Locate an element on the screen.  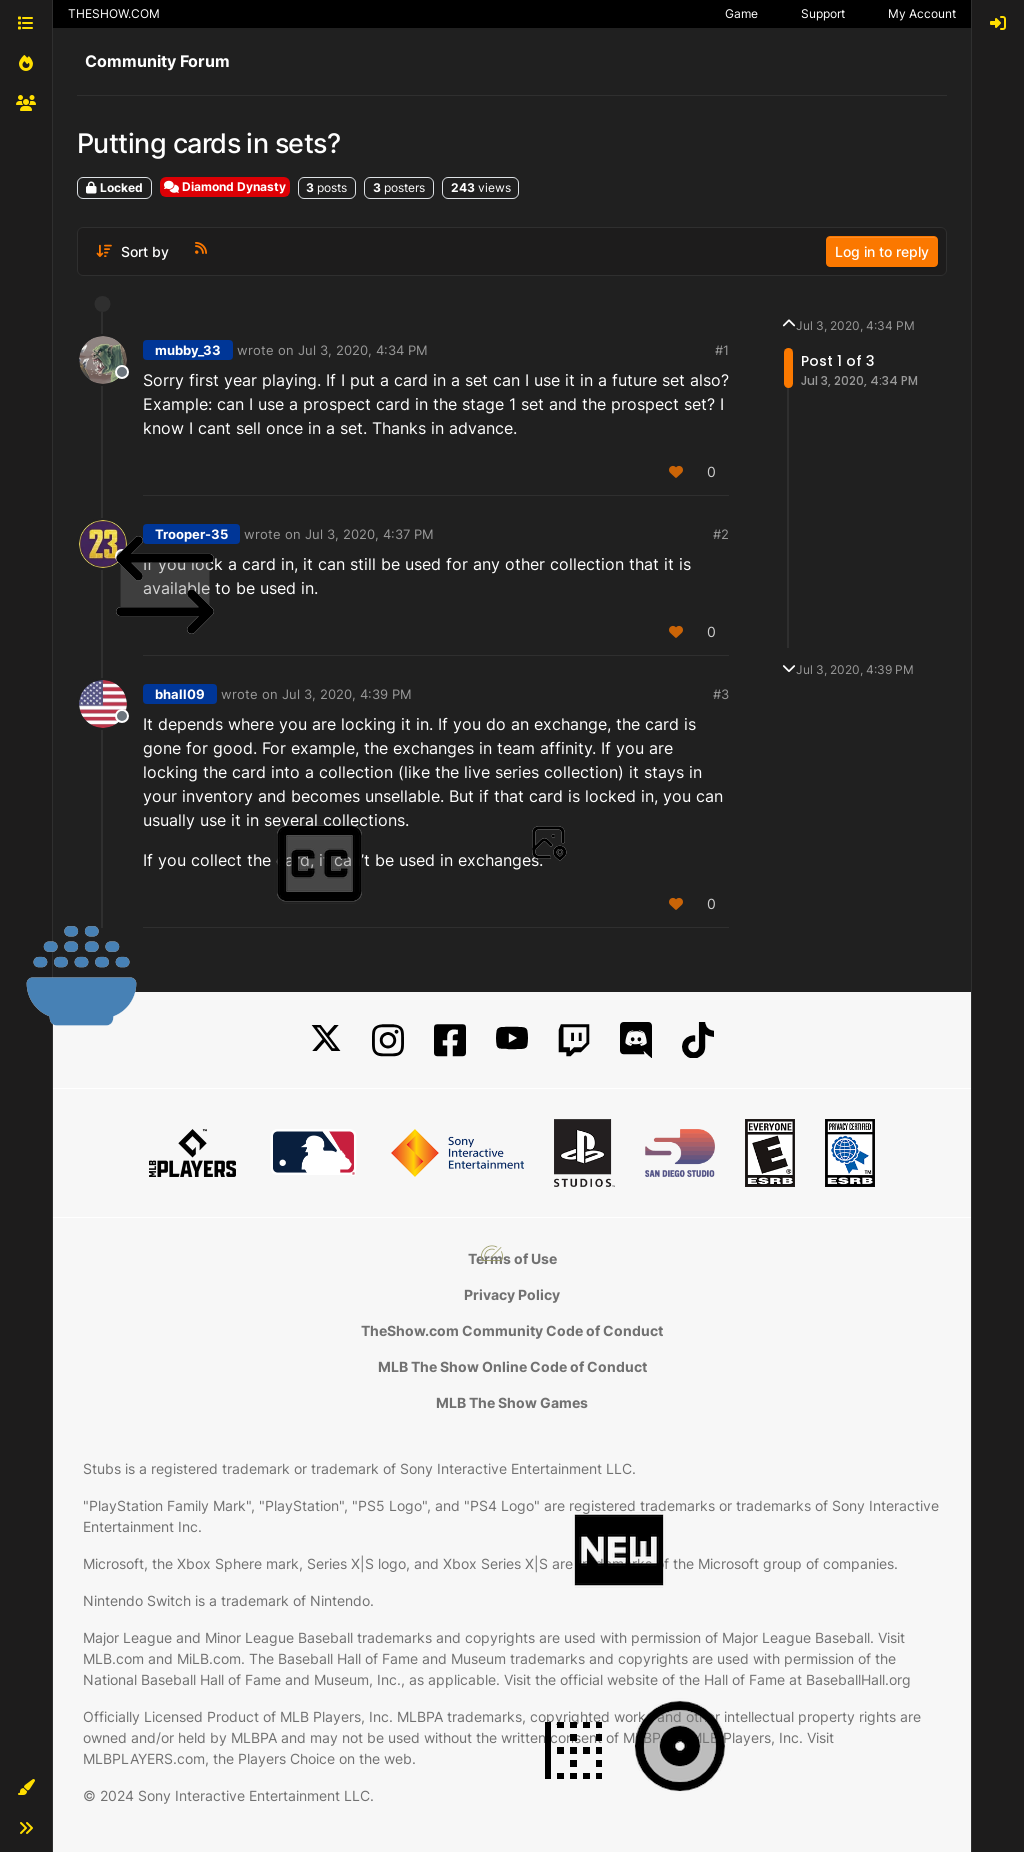
pin a photo to a specific location is located at coordinates (548, 842).